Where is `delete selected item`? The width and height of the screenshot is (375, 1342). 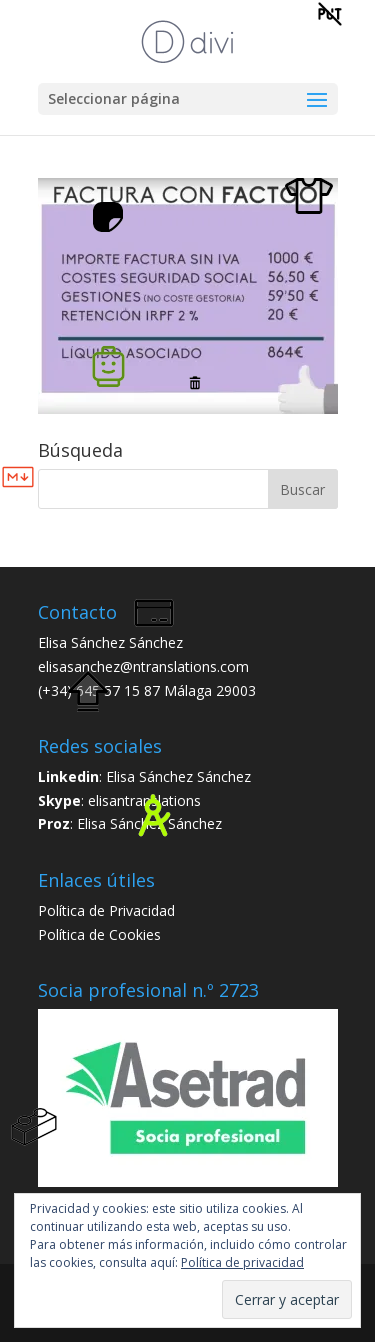
delete selected item is located at coordinates (195, 383).